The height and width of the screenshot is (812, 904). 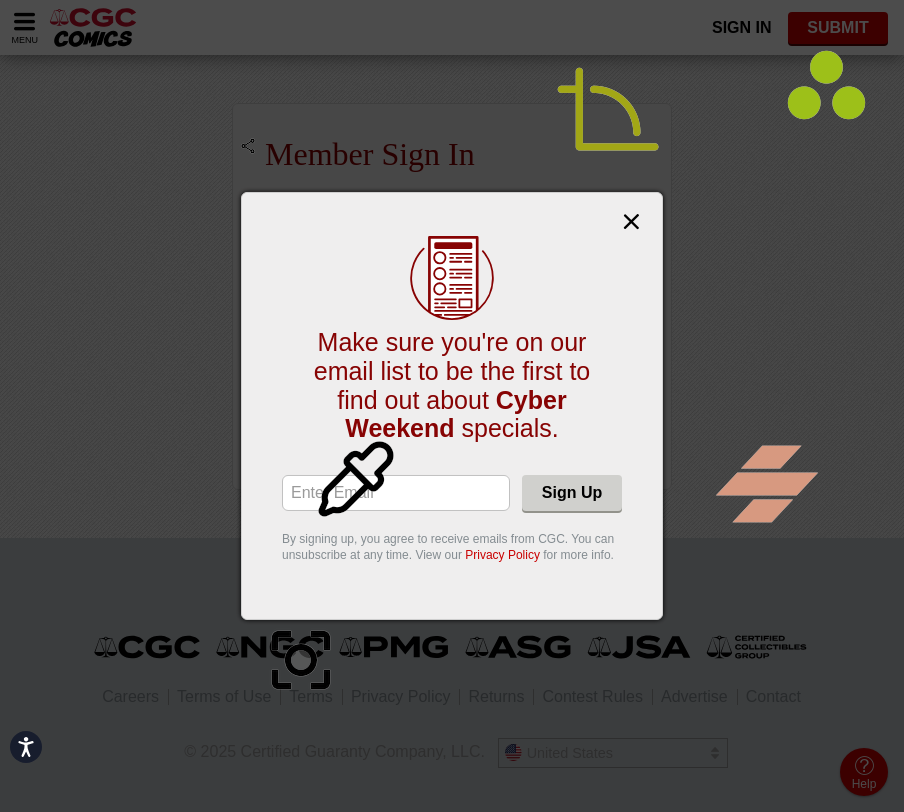 I want to click on view grouped items or collections, so click(x=826, y=86).